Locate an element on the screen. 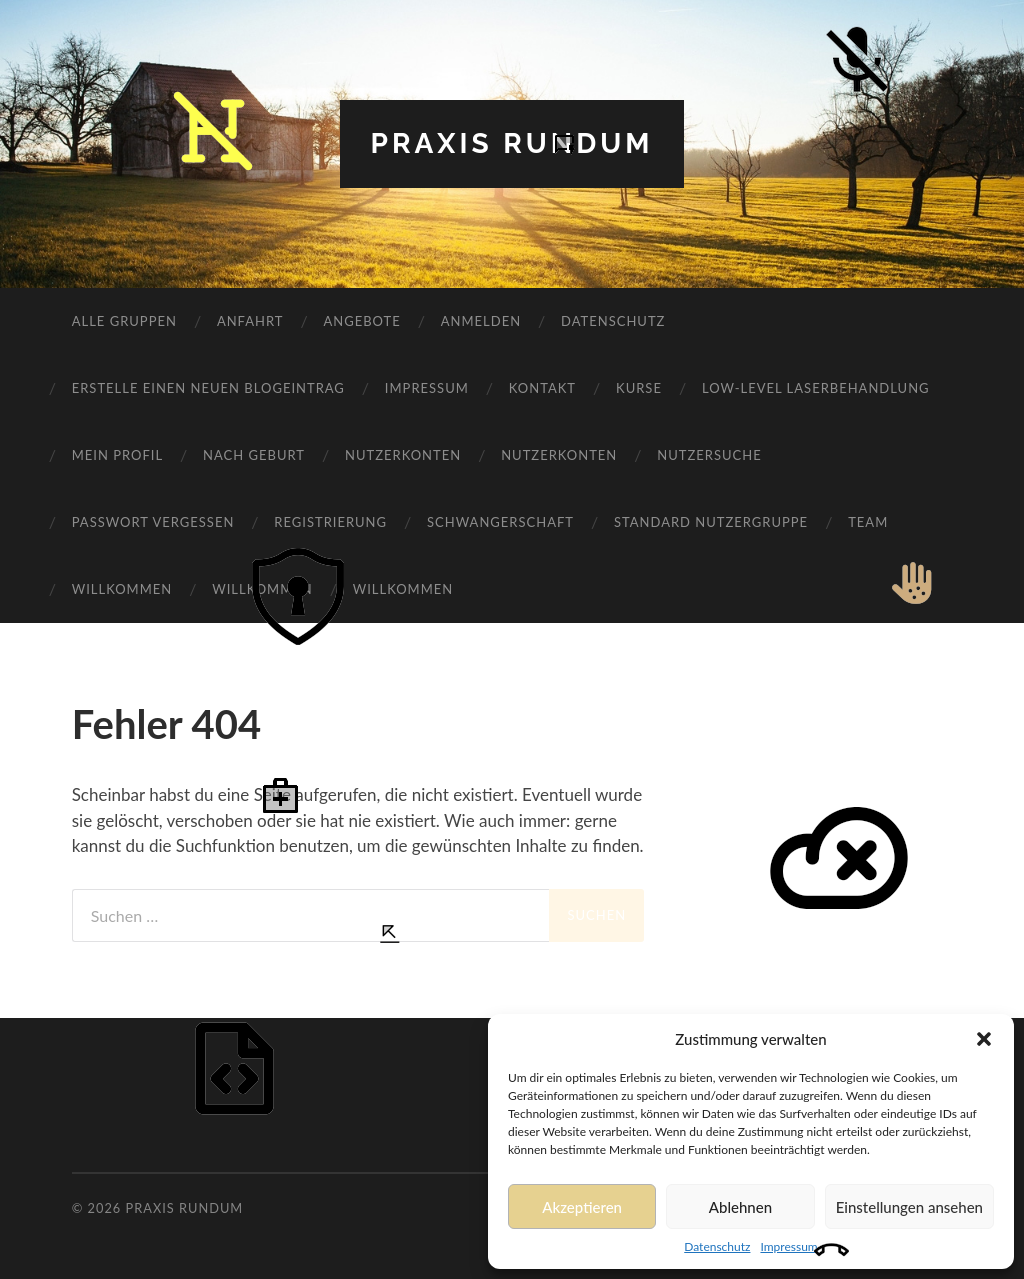 This screenshot has height=1279, width=1024. indicates a skin condition or allergy warning is located at coordinates (913, 583).